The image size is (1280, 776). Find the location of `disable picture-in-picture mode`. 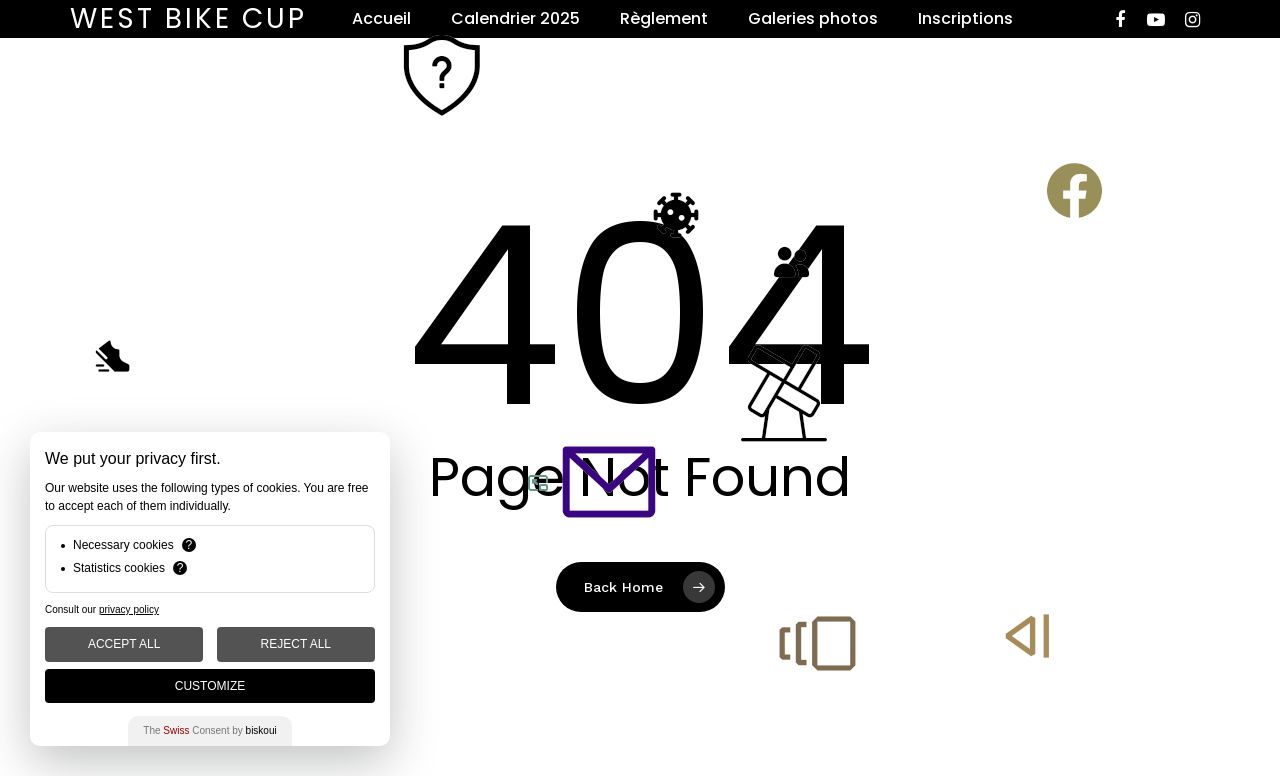

disable picture-in-picture mode is located at coordinates (538, 483).